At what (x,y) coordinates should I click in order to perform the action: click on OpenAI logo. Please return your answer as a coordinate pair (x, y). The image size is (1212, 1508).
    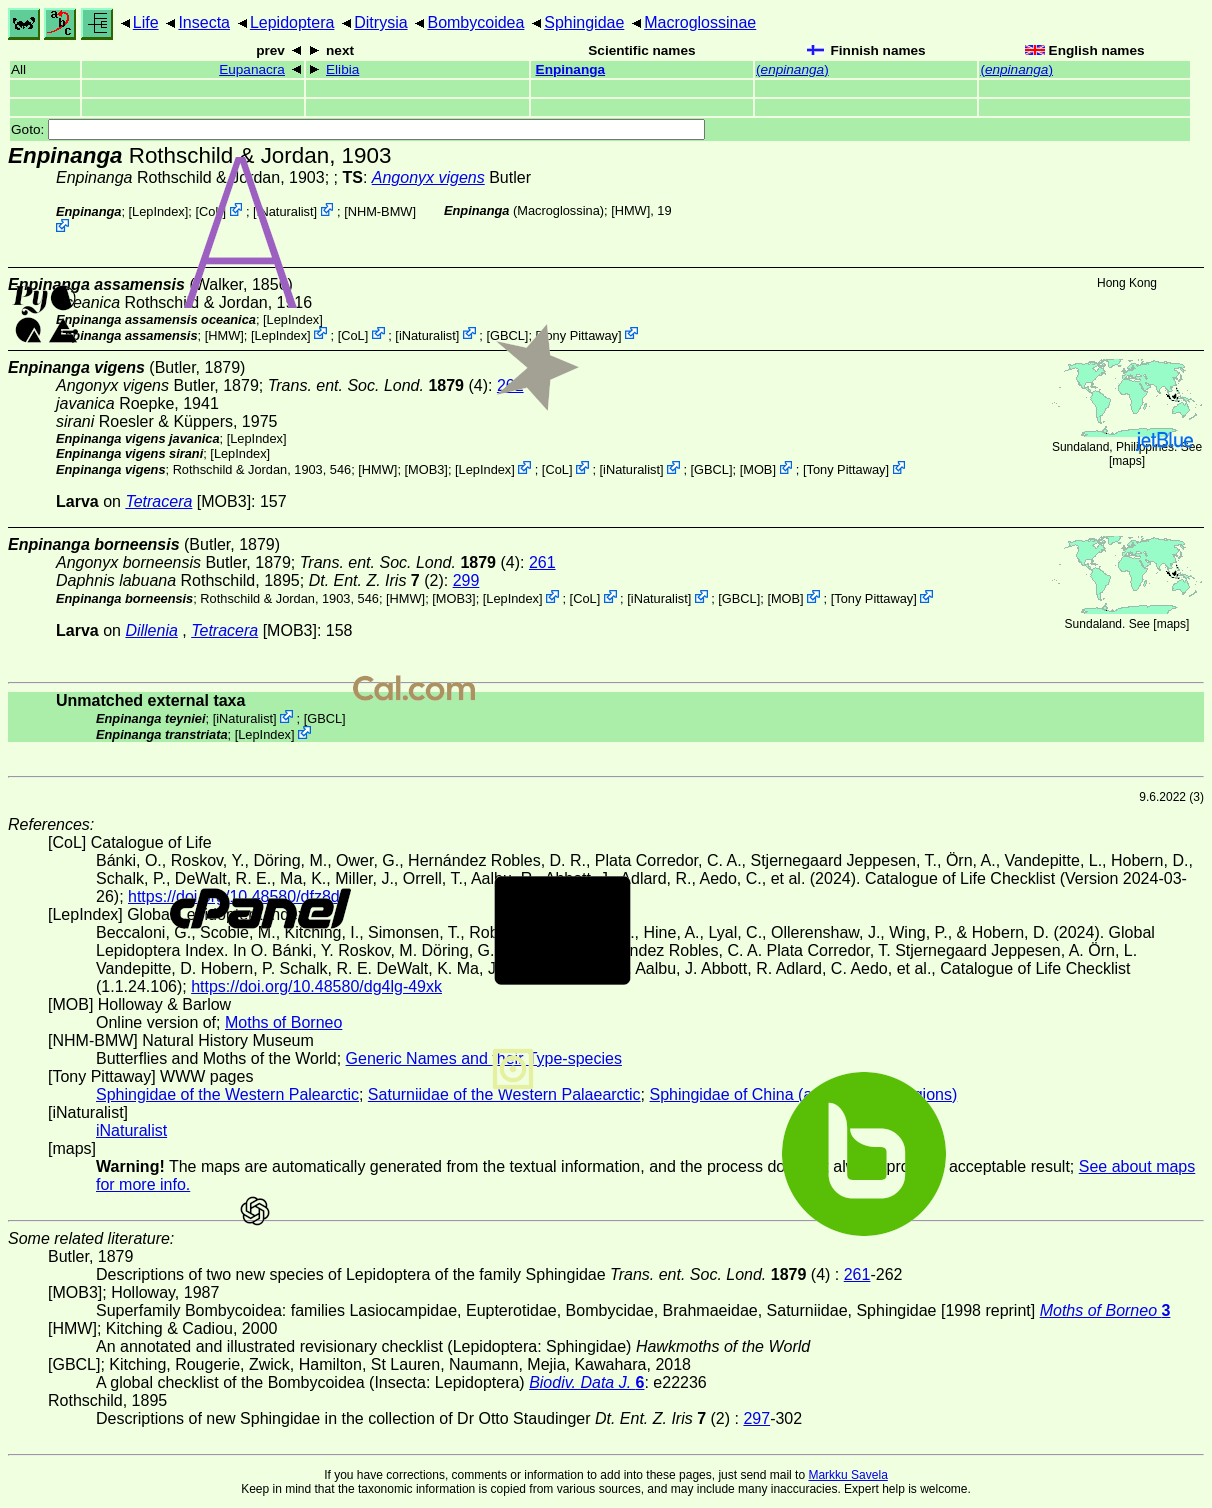
    Looking at the image, I should click on (255, 1211).